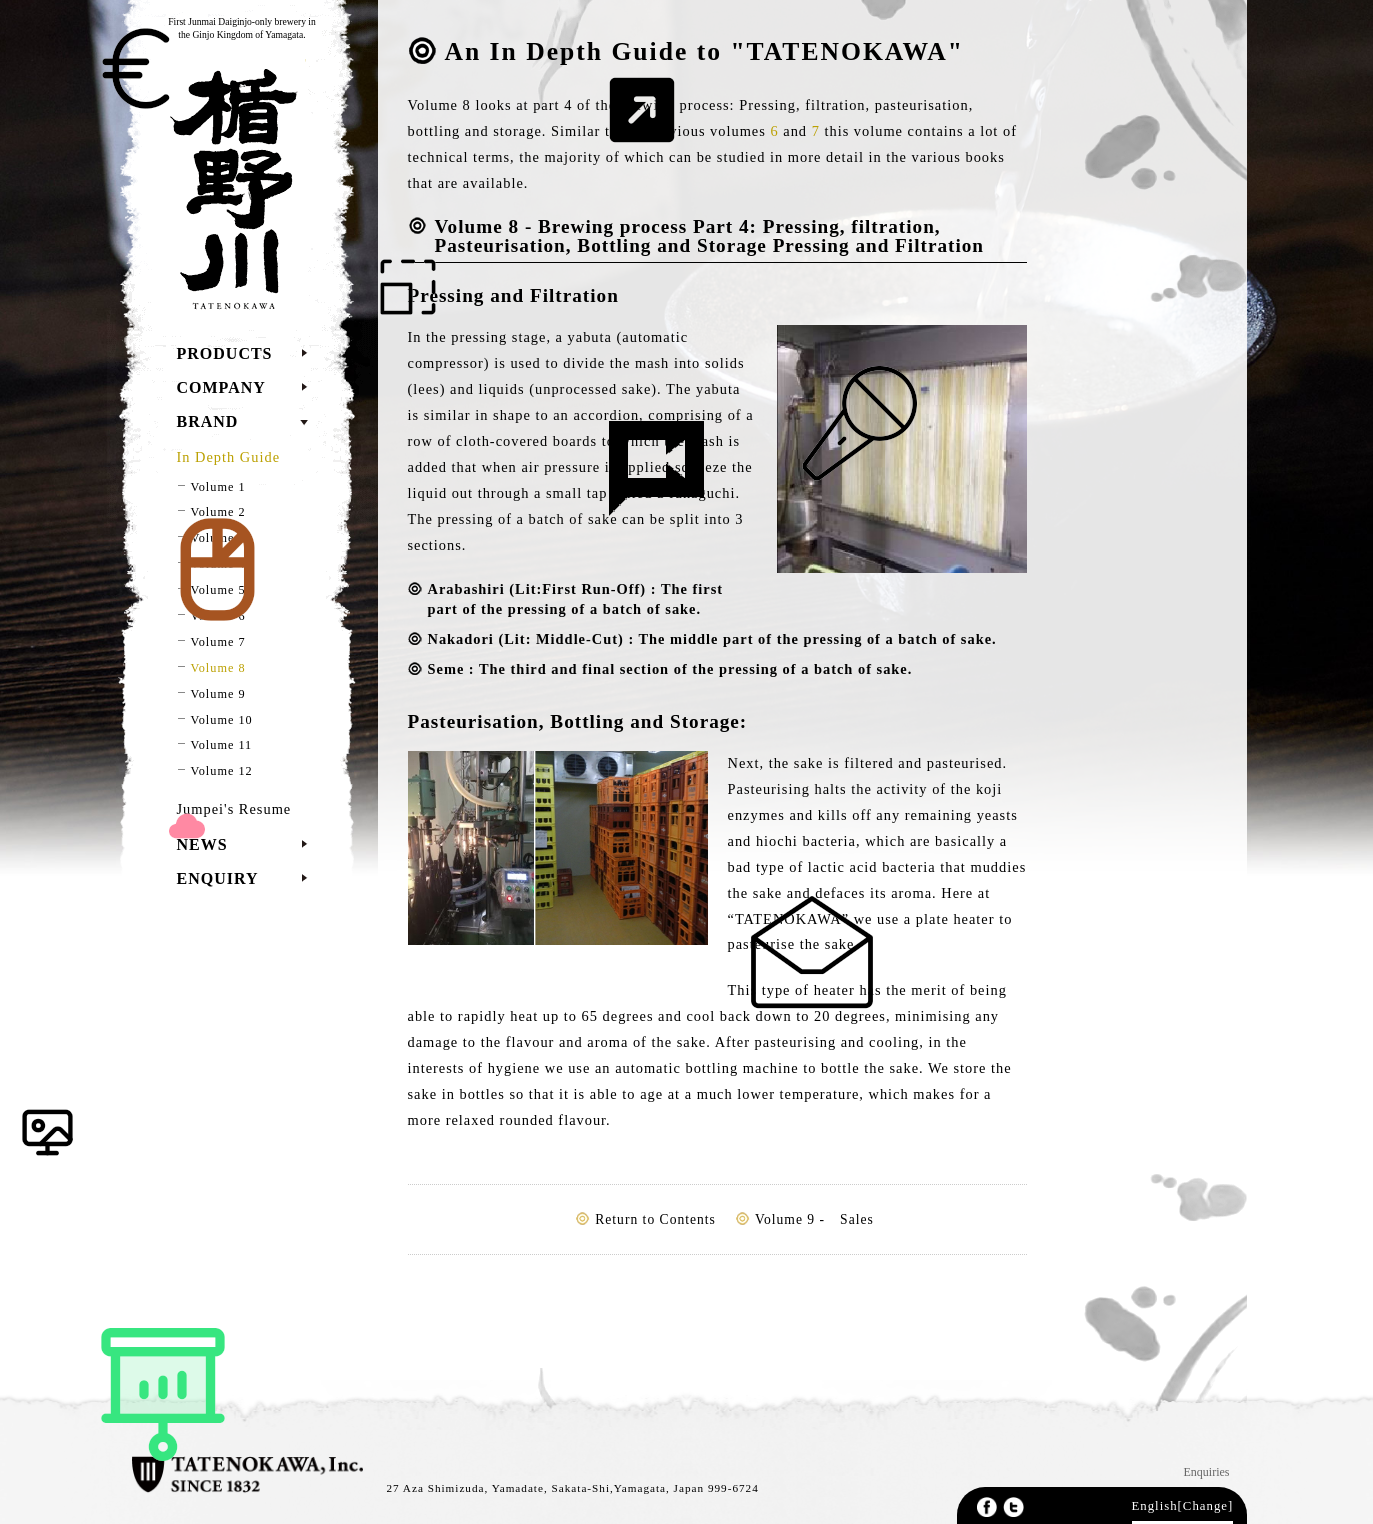  I want to click on resize a window or element, so click(408, 287).